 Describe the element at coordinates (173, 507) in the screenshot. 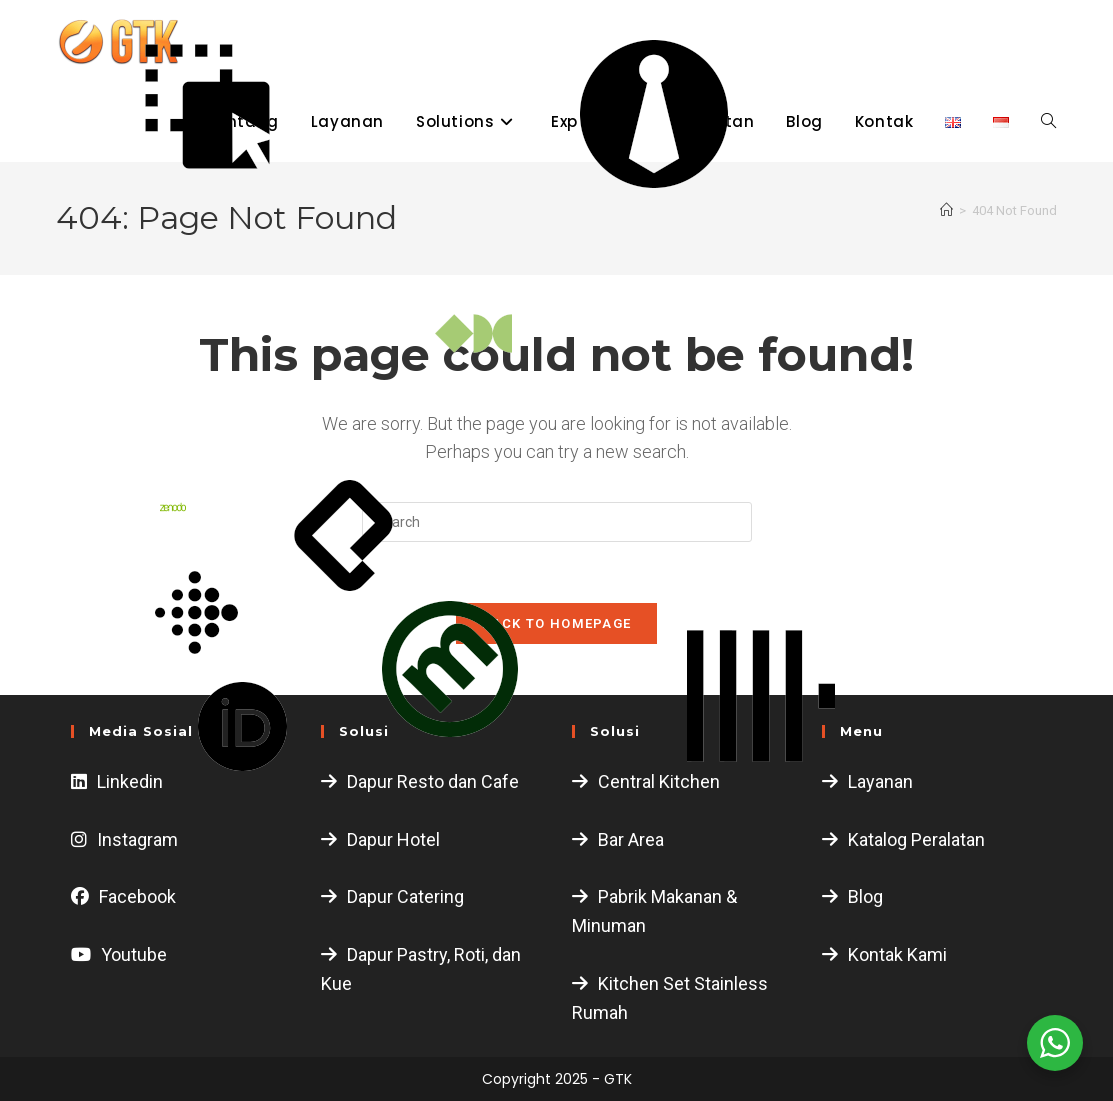

I see `open zenodo research repository` at that location.